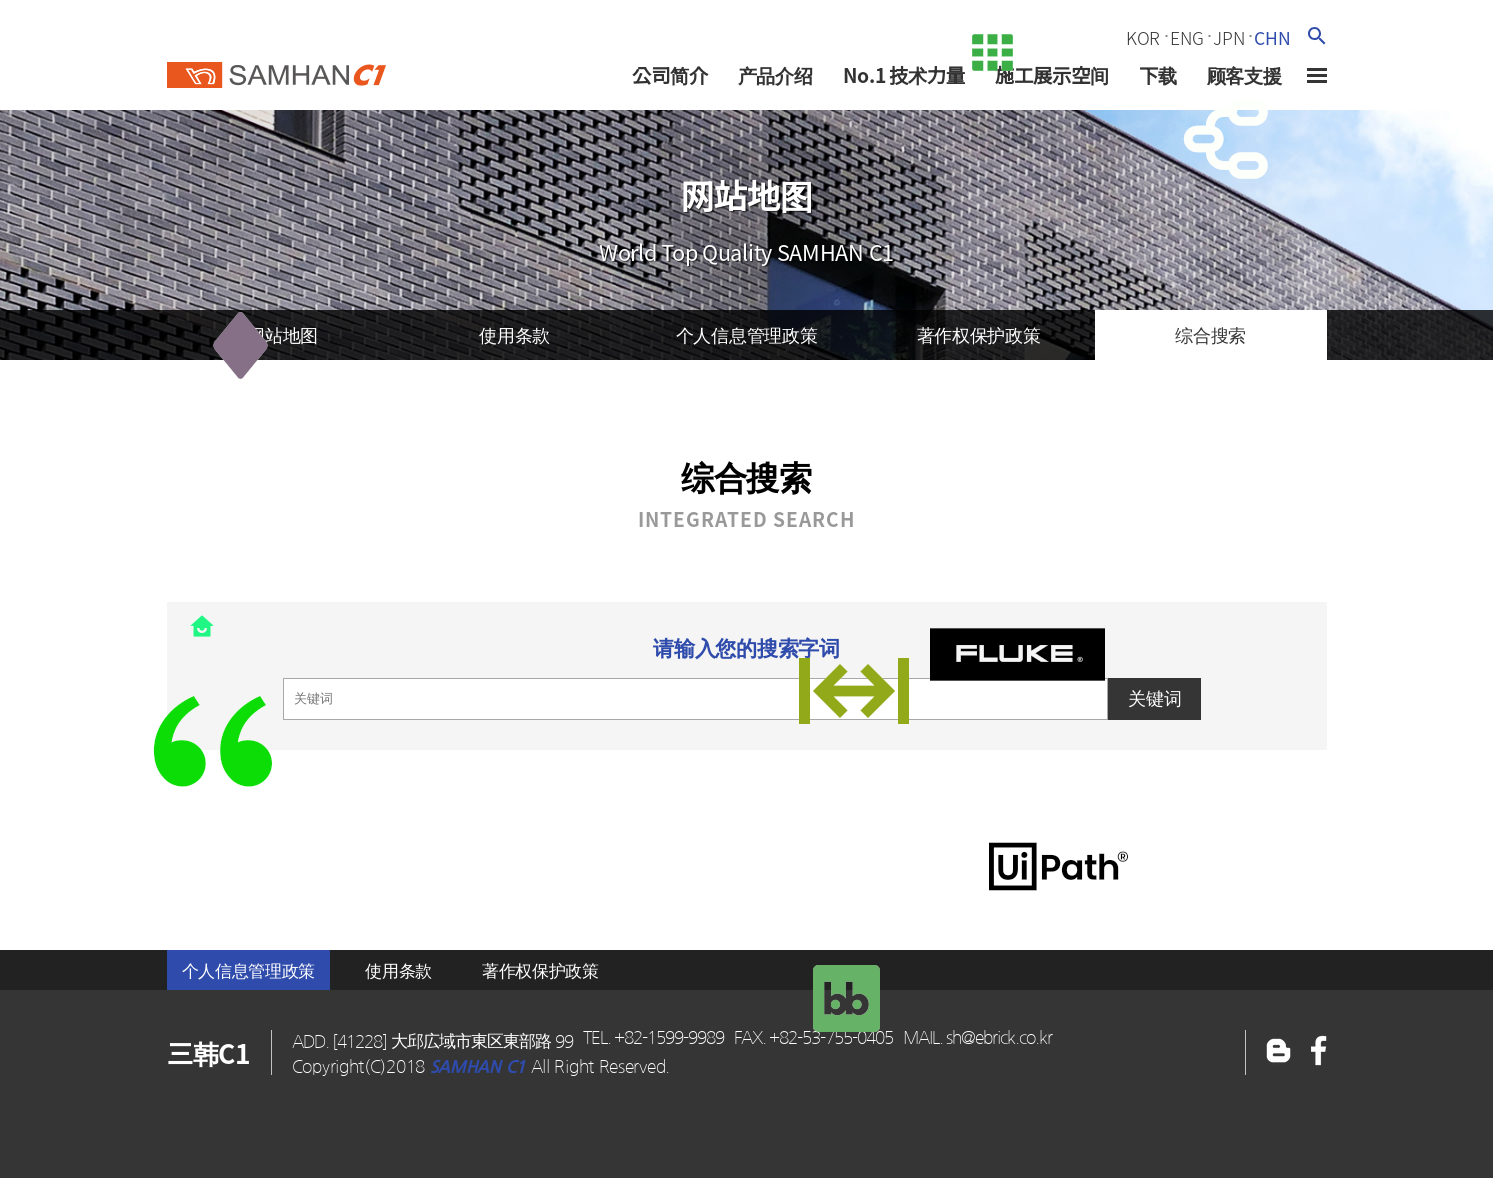  Describe the element at coordinates (240, 345) in the screenshot. I see `diamond suit symbol for card games` at that location.